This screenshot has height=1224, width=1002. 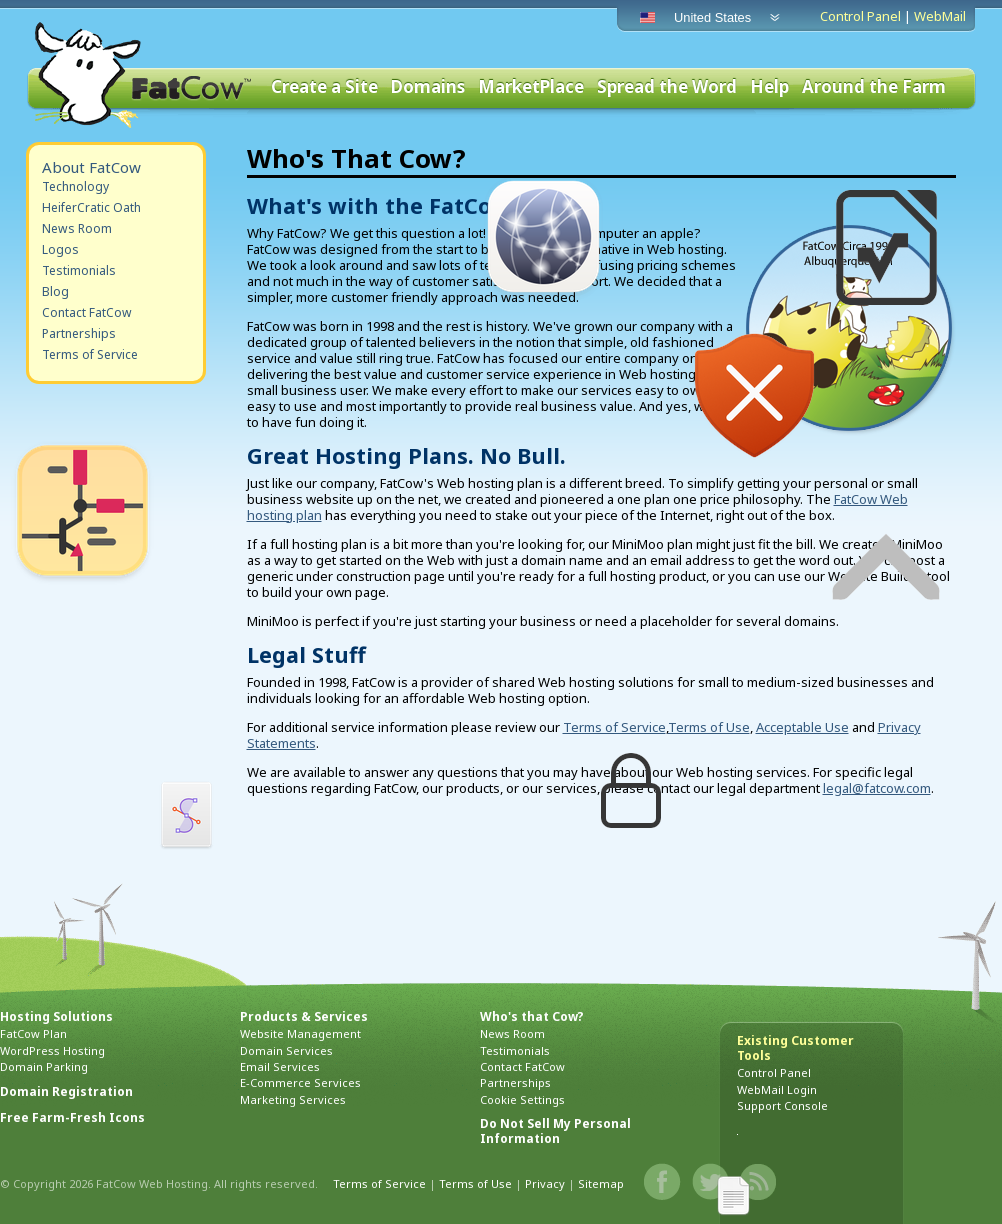 What do you see at coordinates (754, 395) in the screenshot?
I see `indicates a security error or protection failure` at bounding box center [754, 395].